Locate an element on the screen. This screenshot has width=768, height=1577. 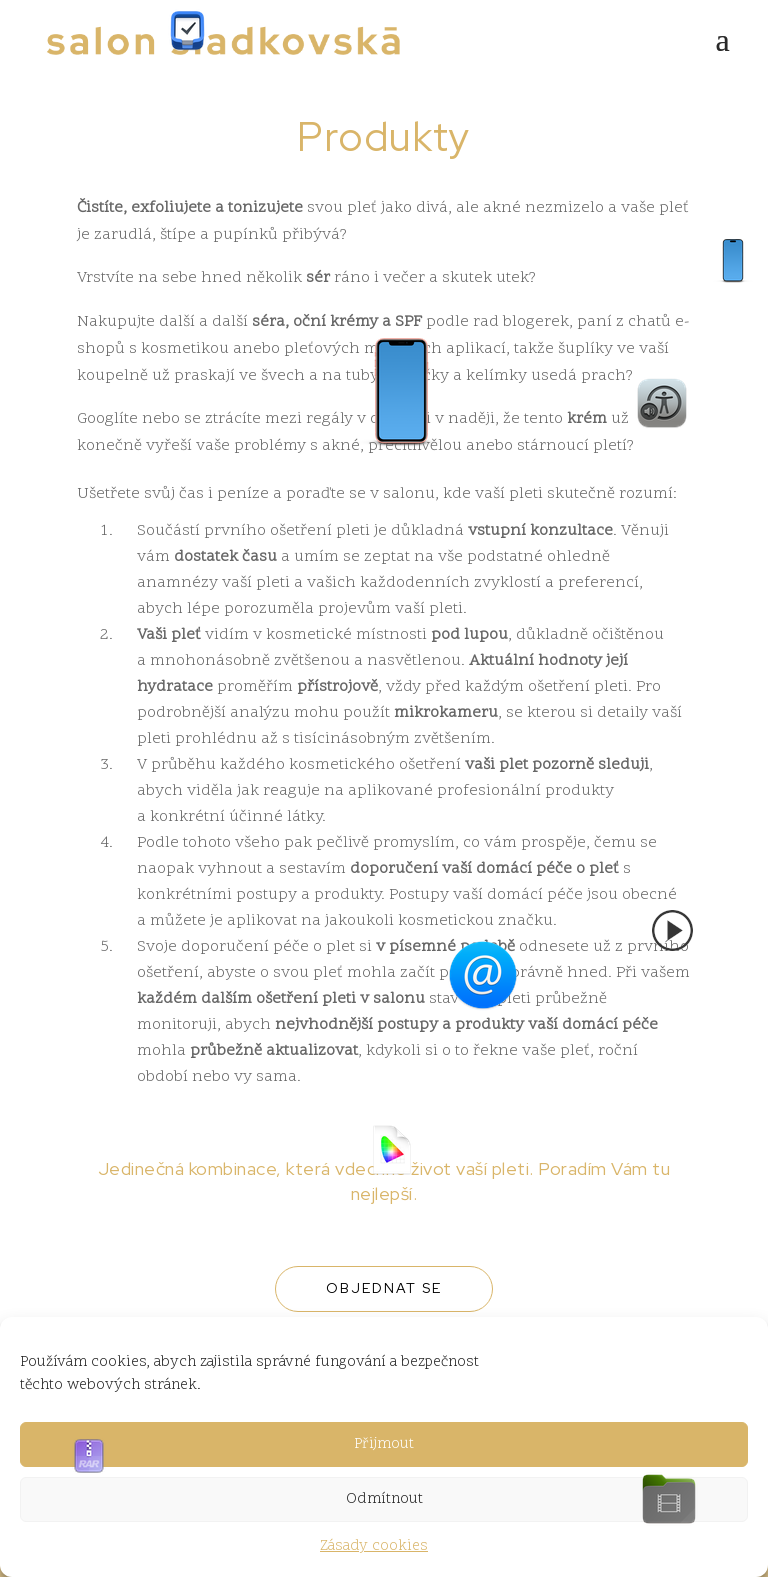
iPhone XR device connected to your Mac is located at coordinates (401, 392).